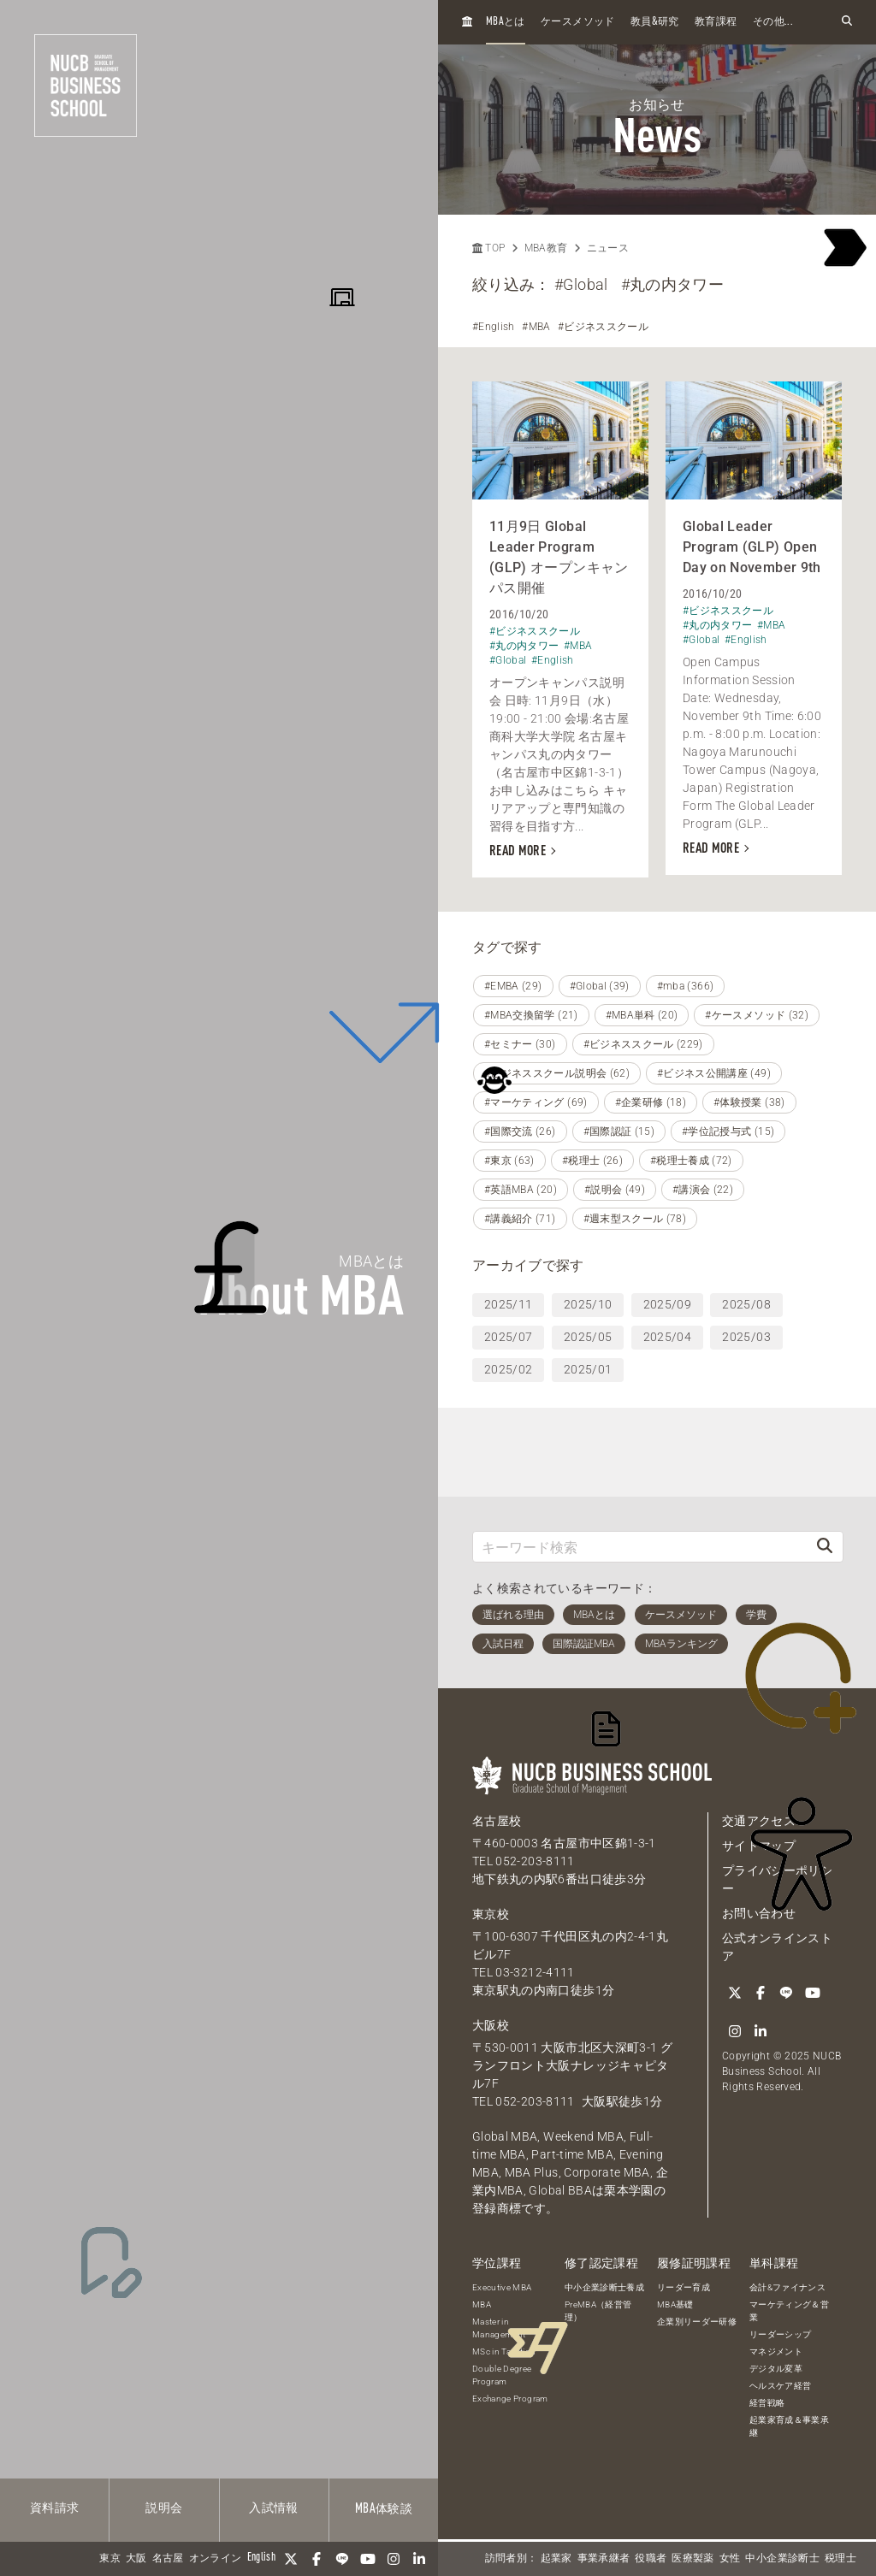 Image resolution: width=876 pixels, height=2576 pixels. Describe the element at coordinates (537, 2346) in the screenshot. I see `flag or mark an item for follow-up` at that location.